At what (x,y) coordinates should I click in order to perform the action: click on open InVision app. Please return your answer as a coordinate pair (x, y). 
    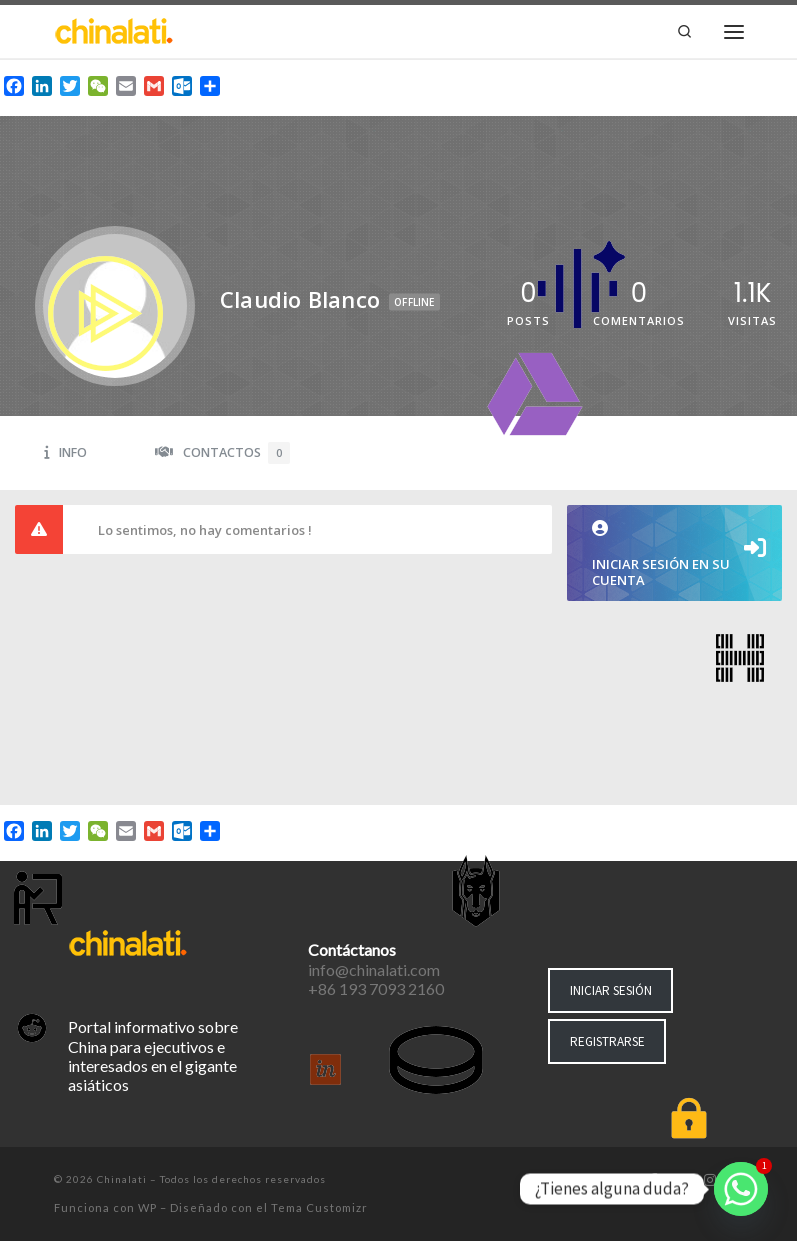
    Looking at the image, I should click on (325, 1069).